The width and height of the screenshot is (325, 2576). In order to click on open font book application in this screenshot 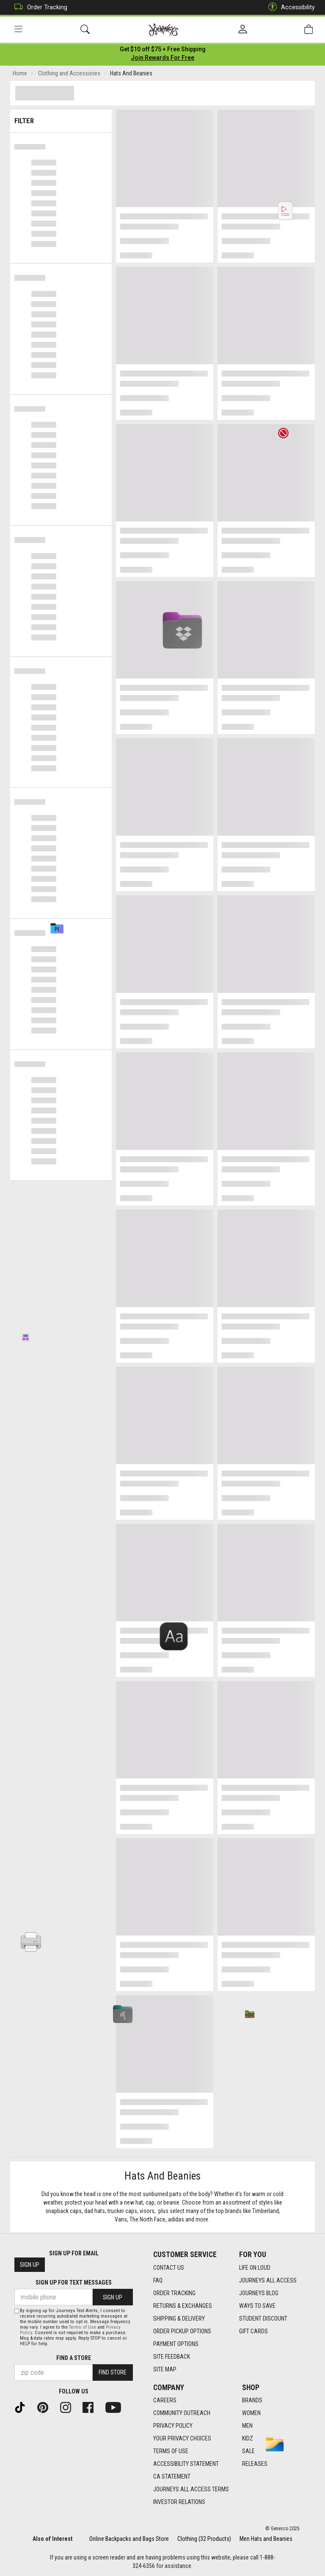, I will do `click(174, 1637)`.